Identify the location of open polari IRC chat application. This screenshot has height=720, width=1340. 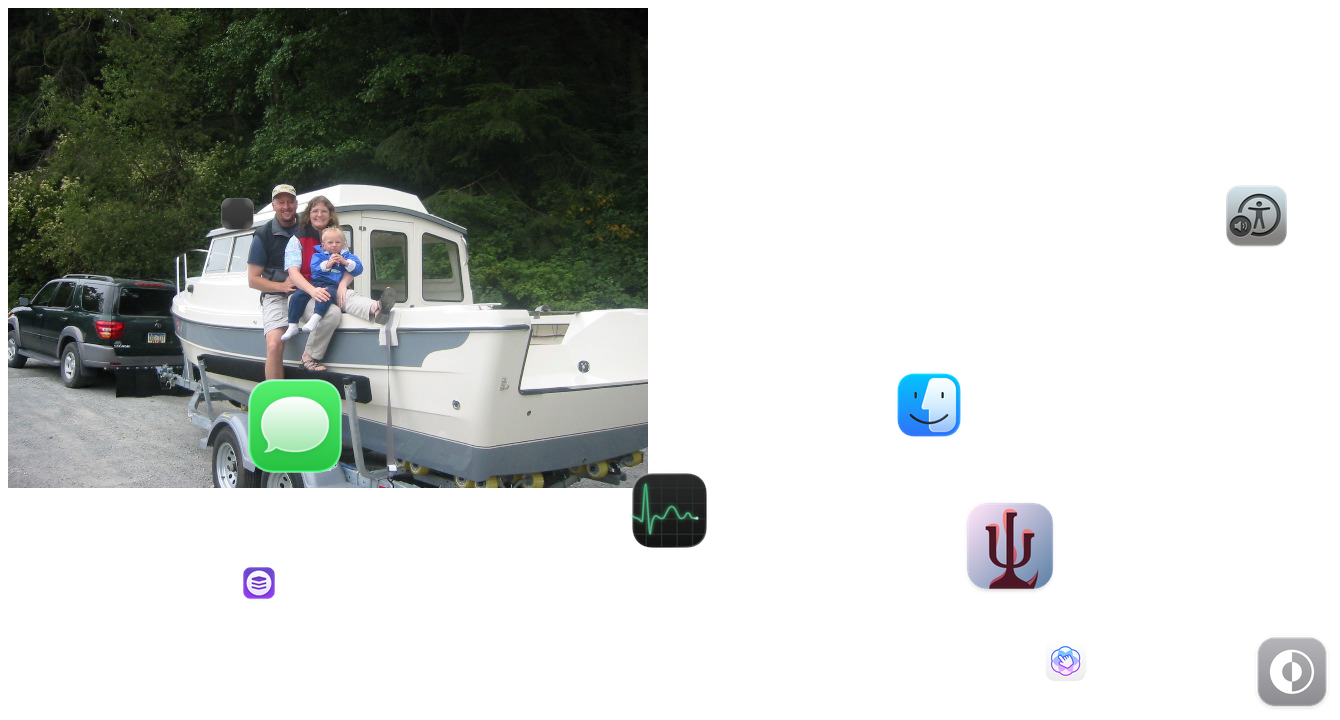
(295, 426).